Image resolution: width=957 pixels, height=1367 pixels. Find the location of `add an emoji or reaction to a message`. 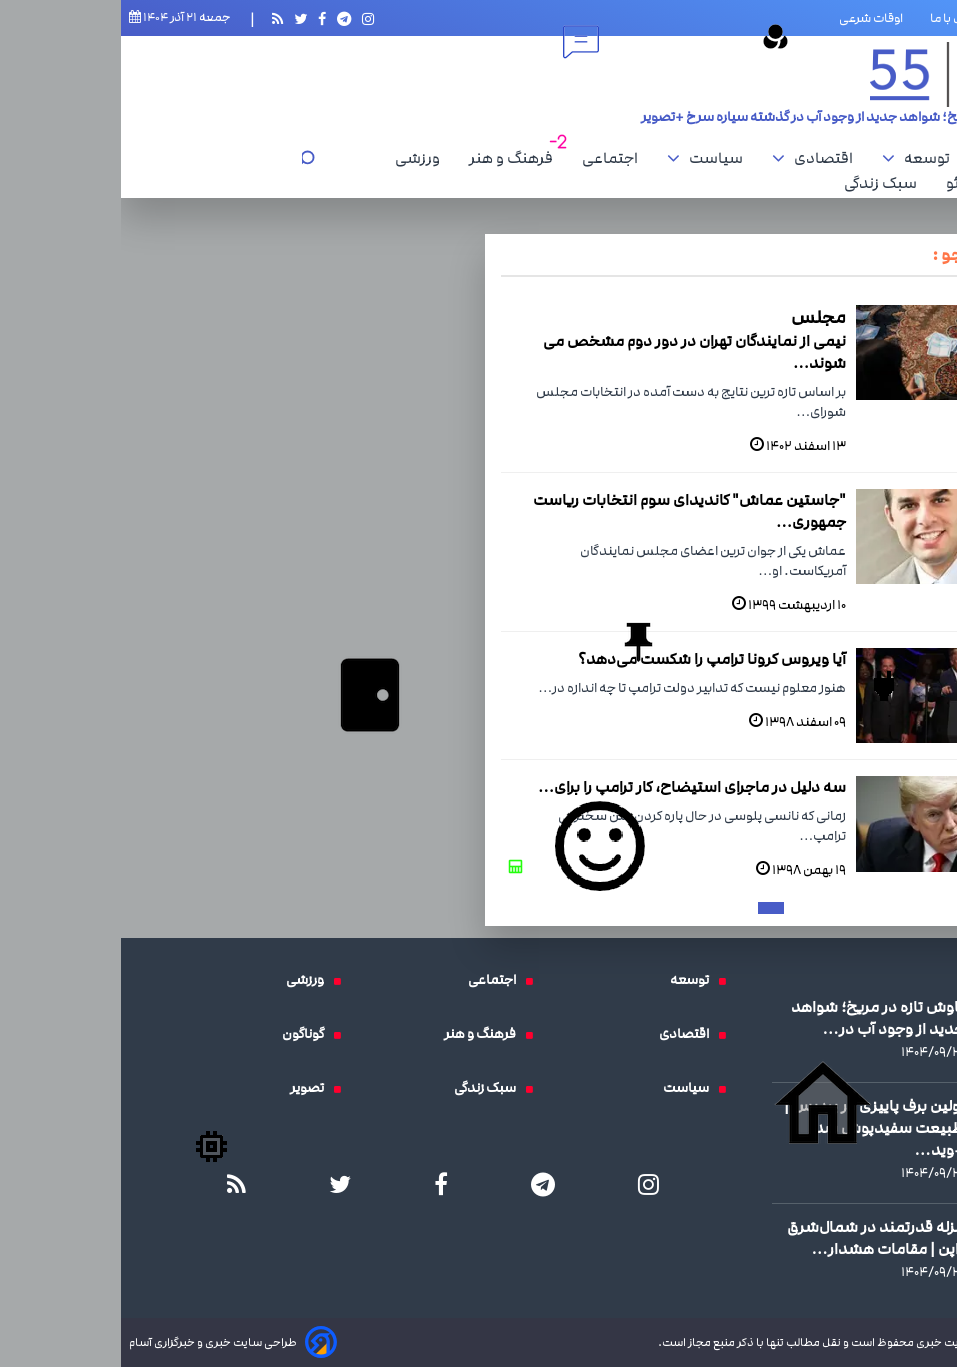

add an emoji or reaction to a message is located at coordinates (600, 846).